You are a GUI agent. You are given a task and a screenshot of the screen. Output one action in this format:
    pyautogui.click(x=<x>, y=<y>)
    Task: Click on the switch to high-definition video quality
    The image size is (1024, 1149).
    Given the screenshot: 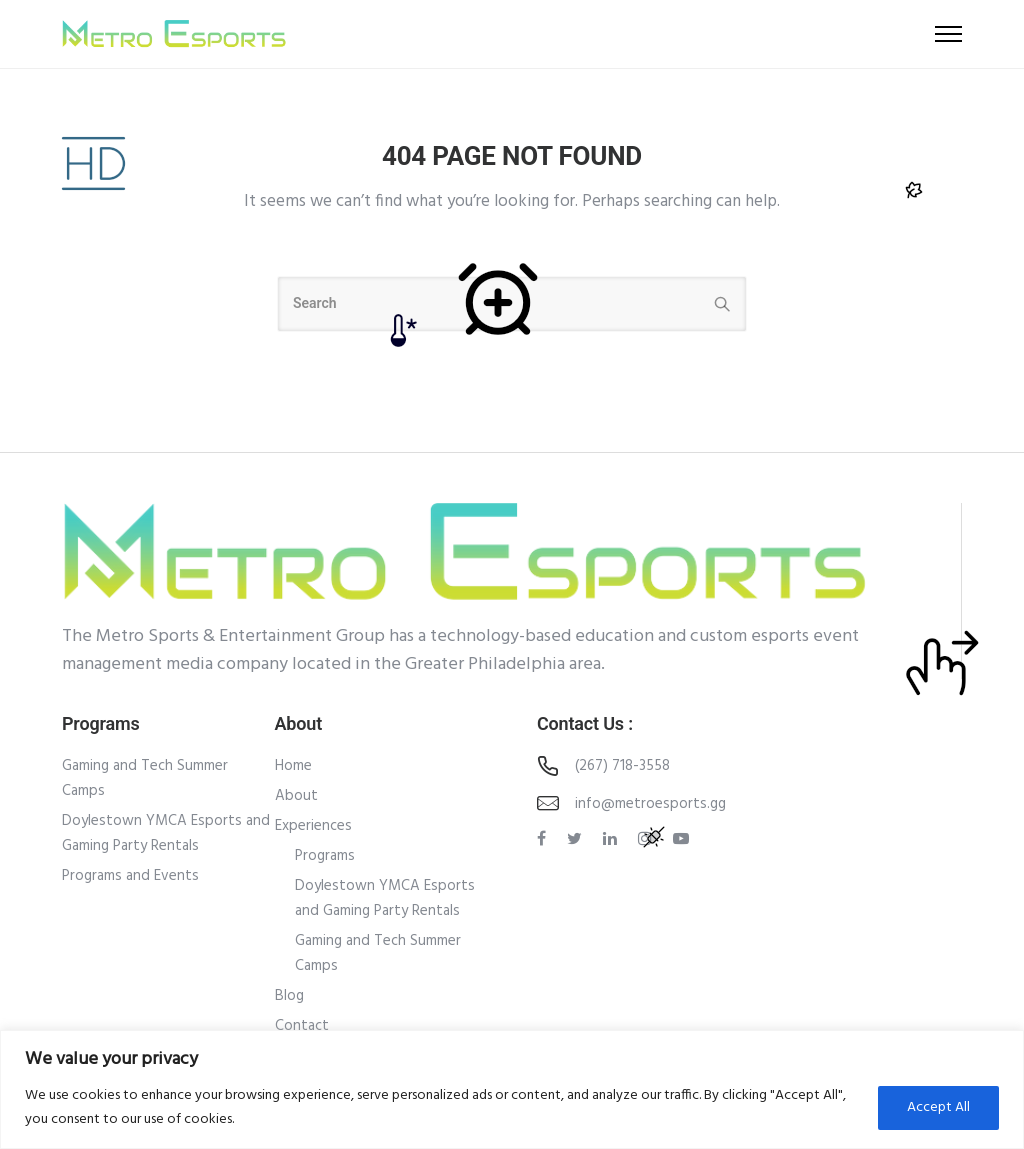 What is the action you would take?
    pyautogui.click(x=93, y=163)
    